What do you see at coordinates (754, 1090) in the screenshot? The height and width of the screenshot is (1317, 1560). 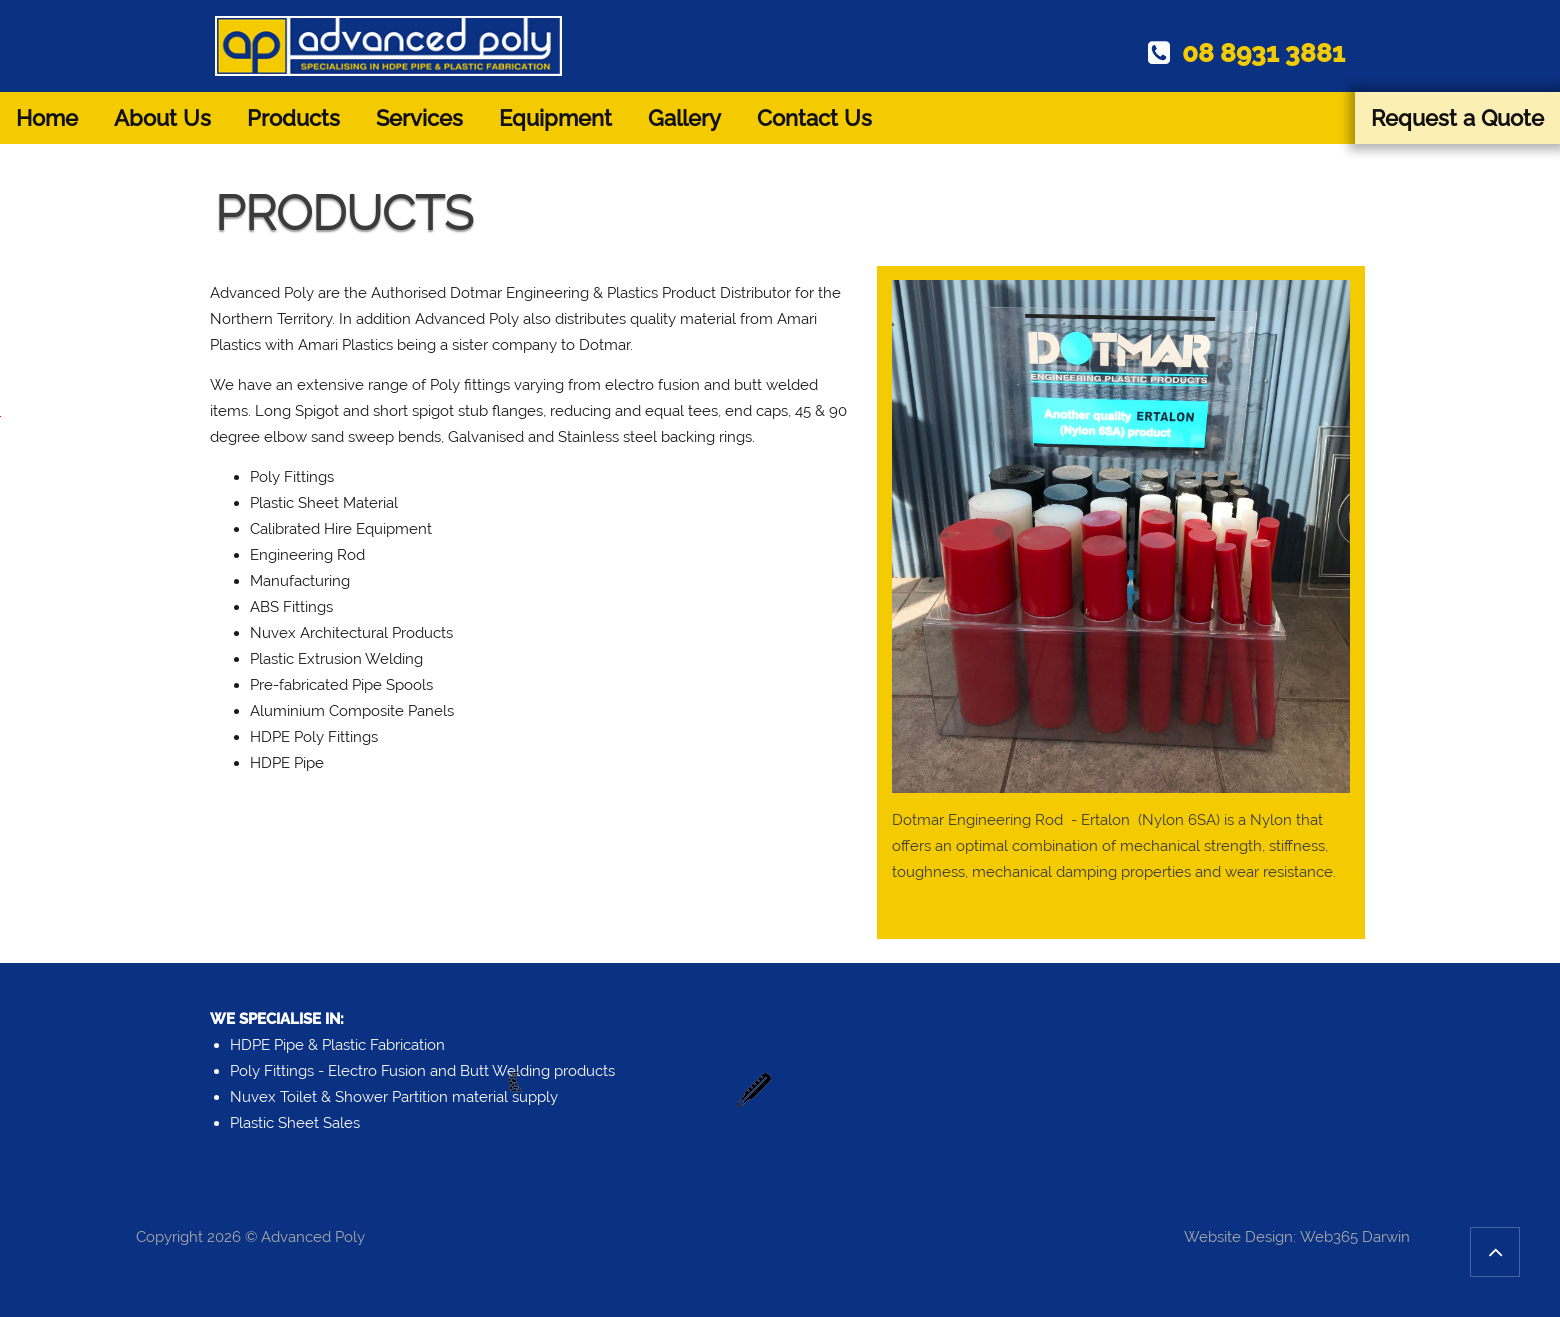 I see `check body temperature or health status` at bounding box center [754, 1090].